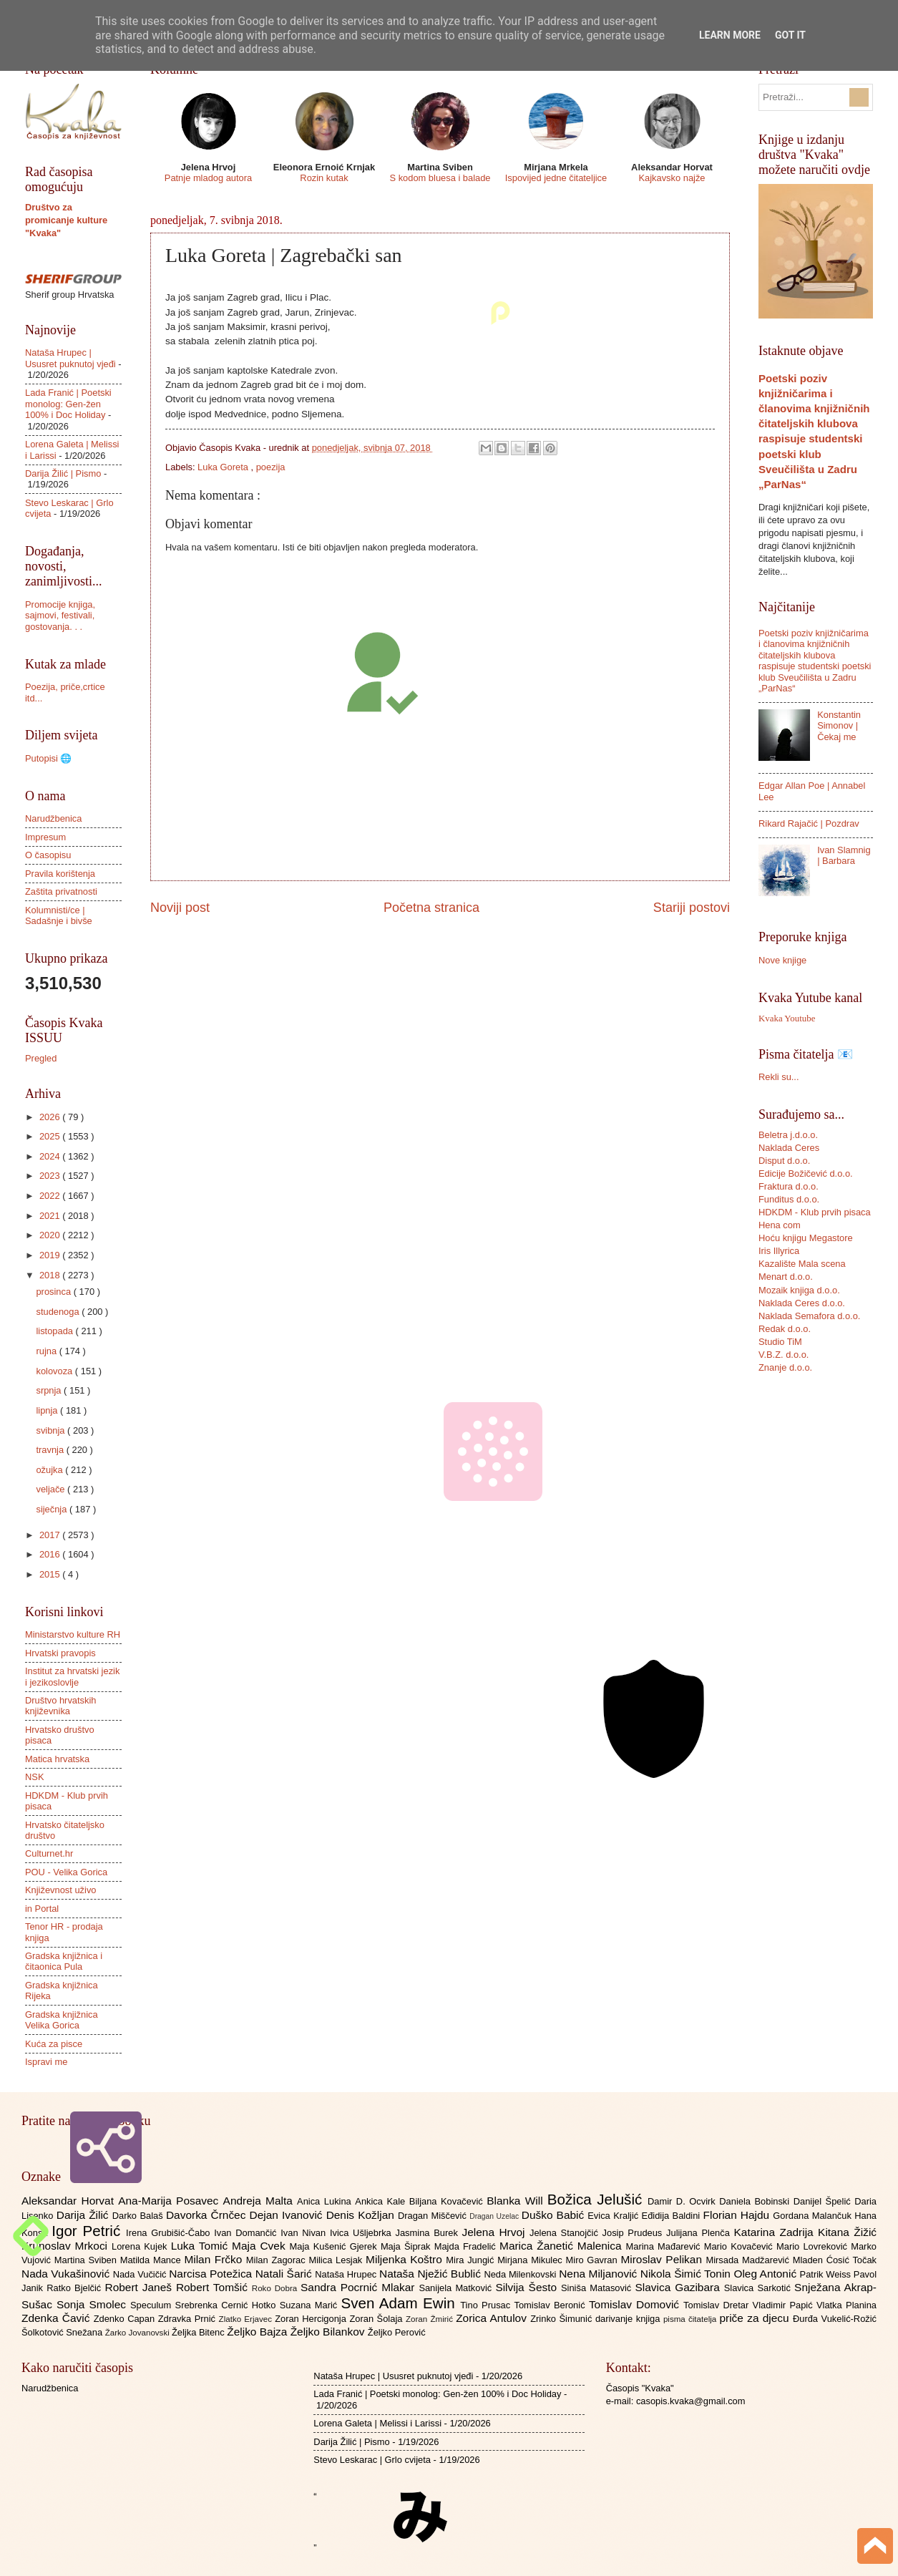  Describe the element at coordinates (500, 313) in the screenshot. I see `open piapro website or app` at that location.